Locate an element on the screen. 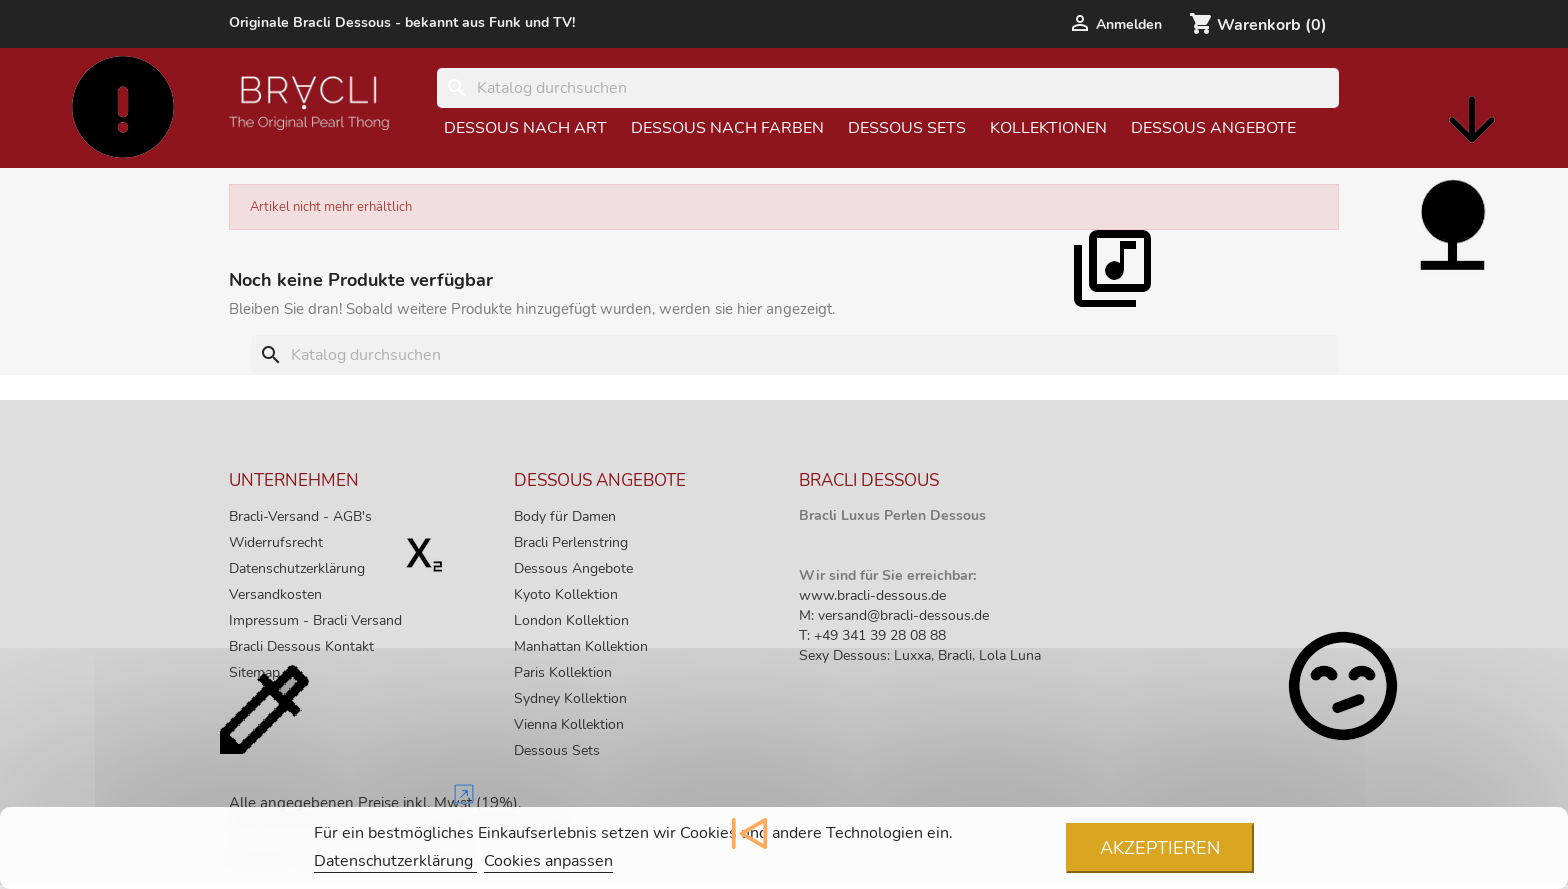  view nature or outdoor photos is located at coordinates (1452, 224).